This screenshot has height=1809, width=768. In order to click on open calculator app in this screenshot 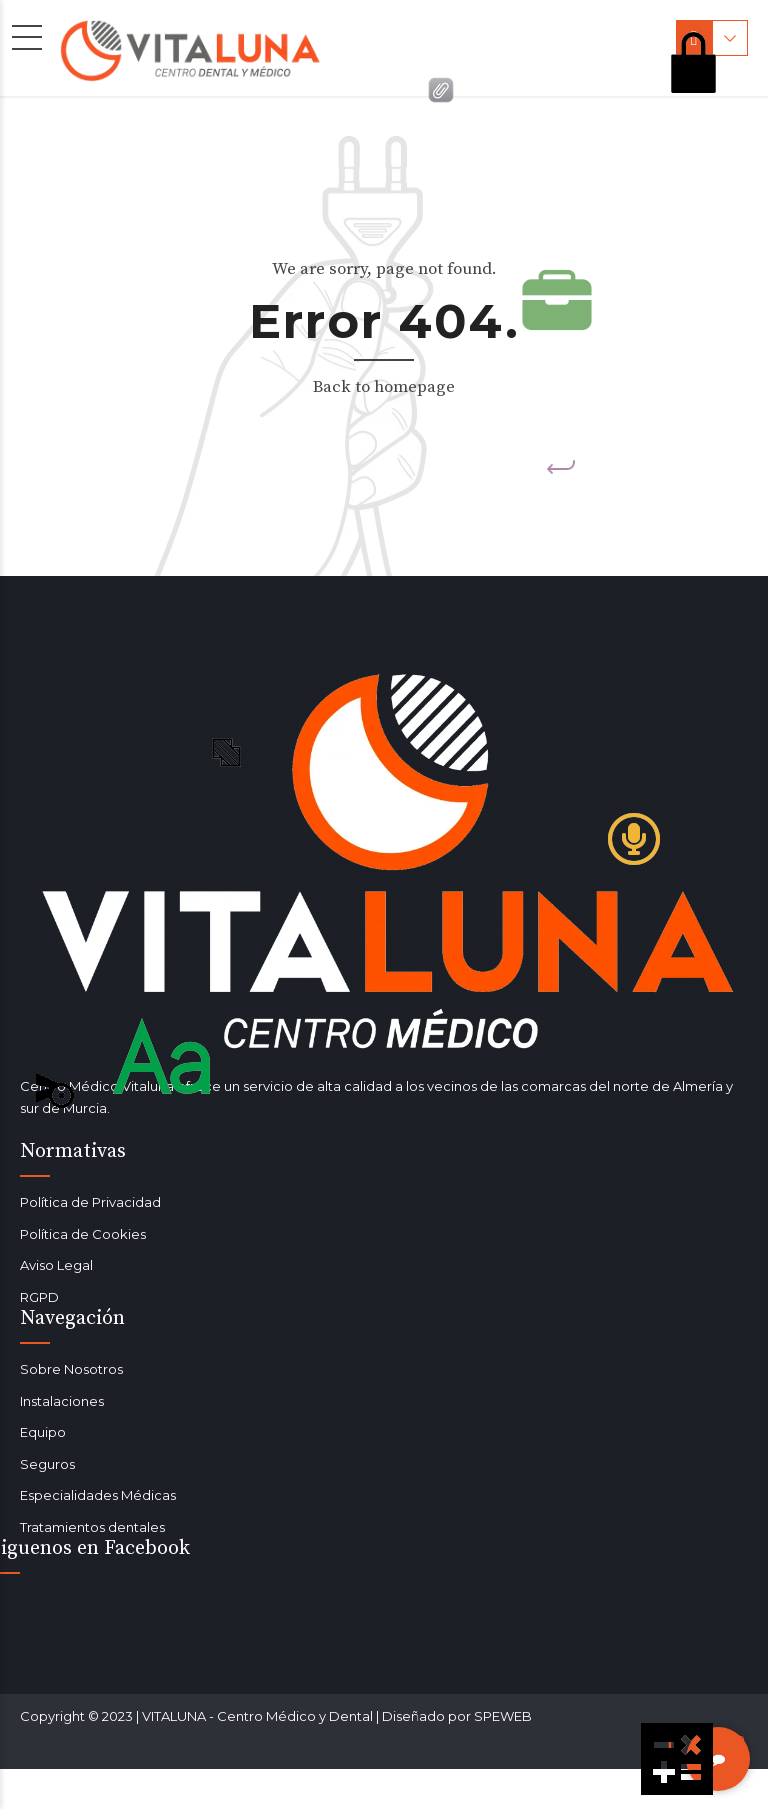, I will do `click(677, 1759)`.